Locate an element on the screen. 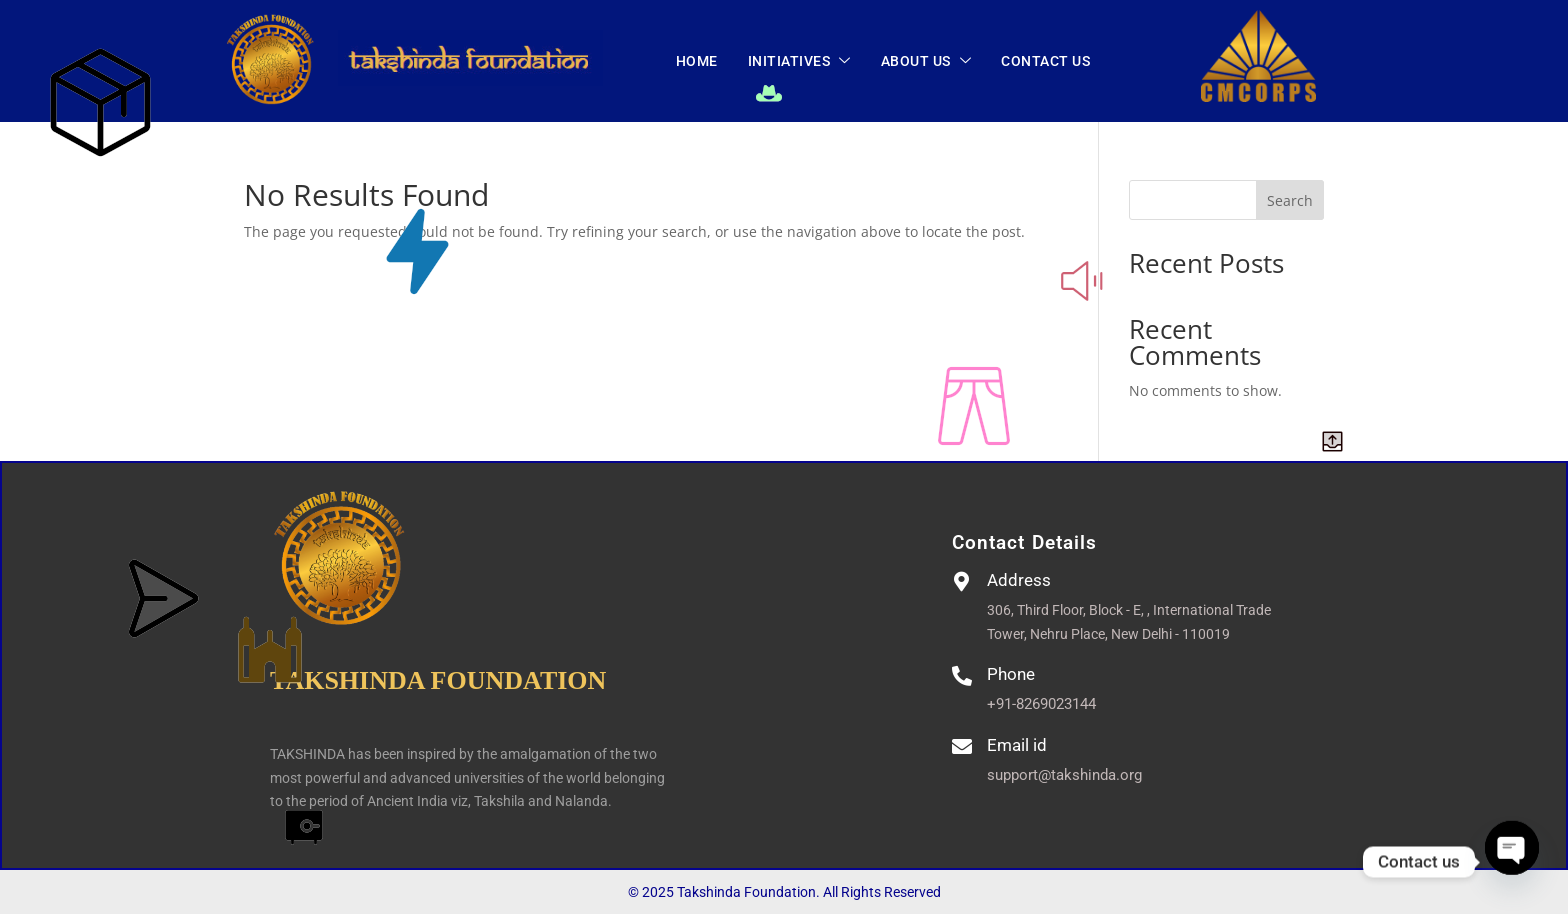 The image size is (1568, 914). upload a file from your device is located at coordinates (1332, 441).